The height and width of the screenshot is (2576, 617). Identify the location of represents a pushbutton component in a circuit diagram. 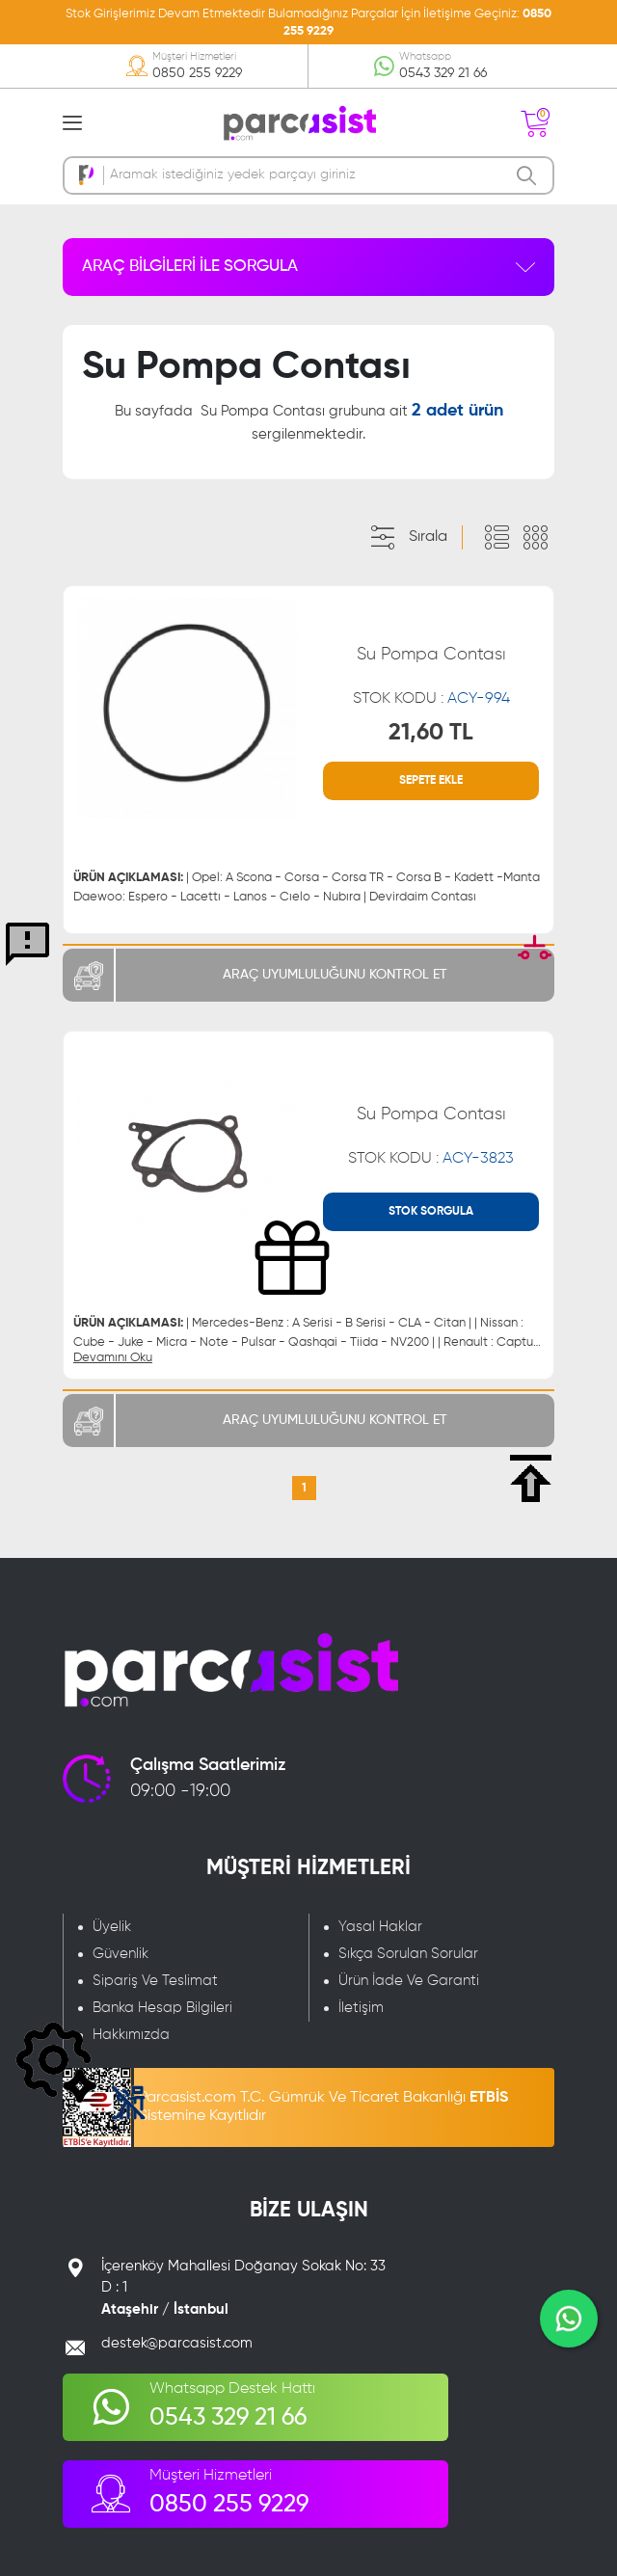
(534, 947).